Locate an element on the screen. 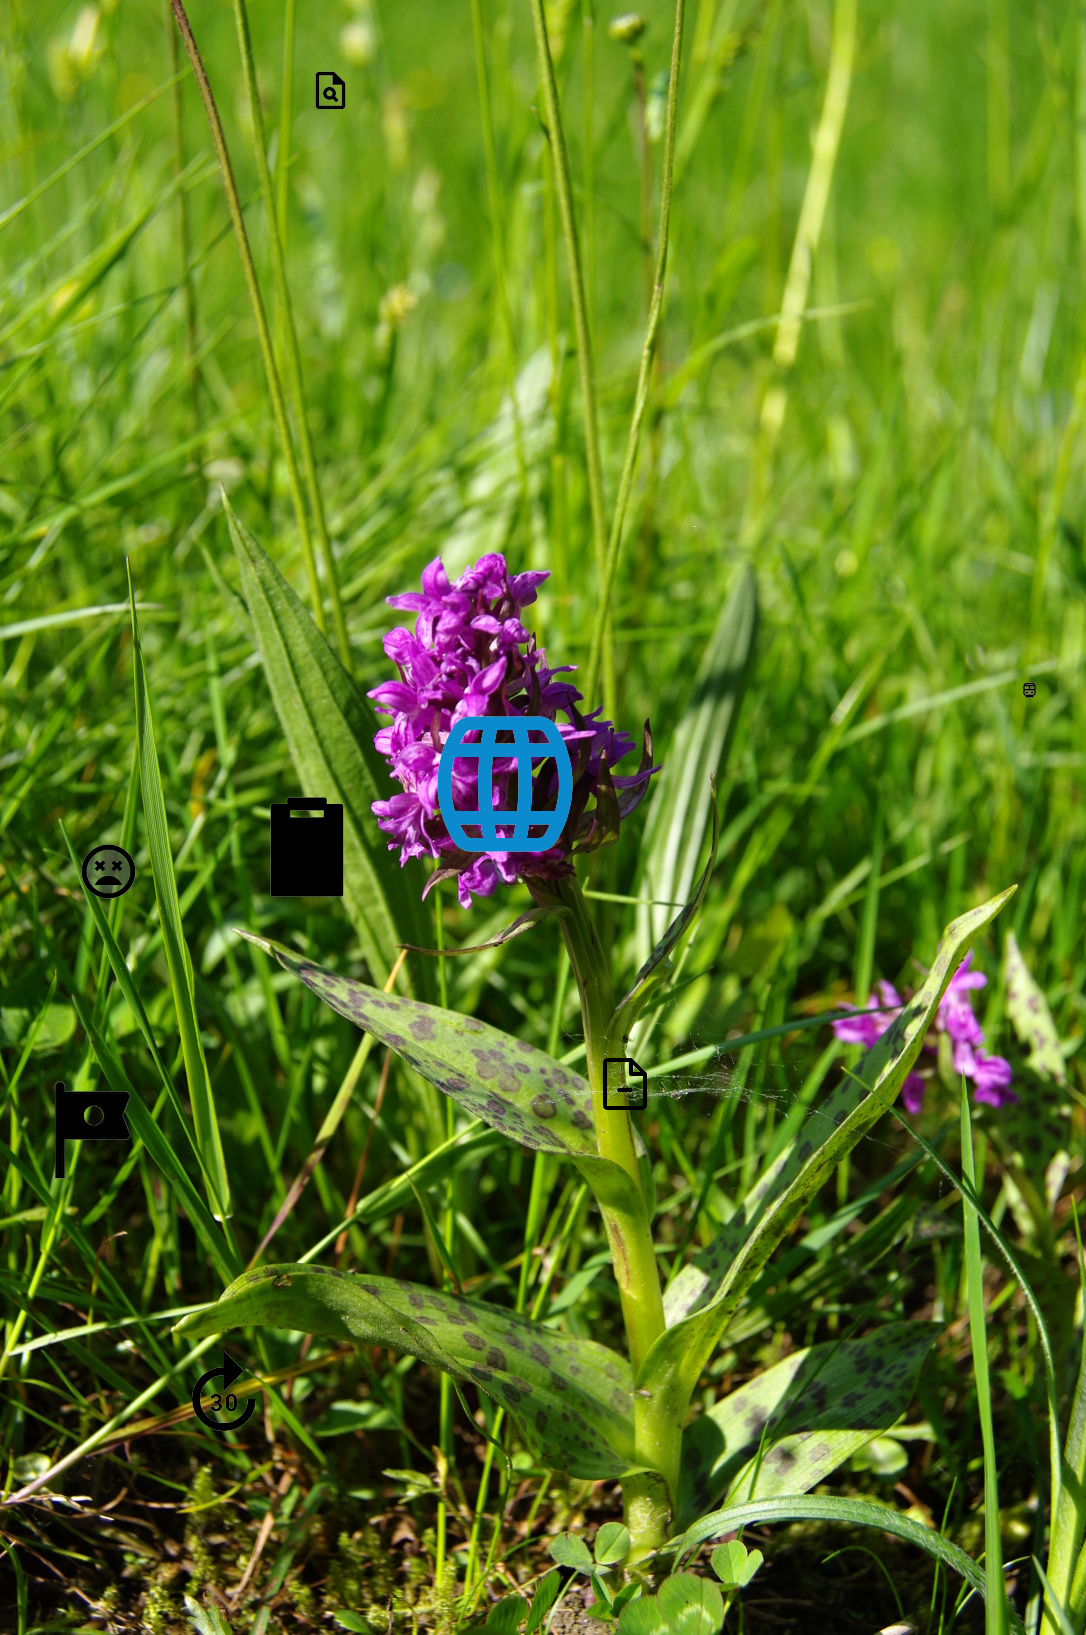  start a guided tour or walkthrough is located at coordinates (89, 1130).